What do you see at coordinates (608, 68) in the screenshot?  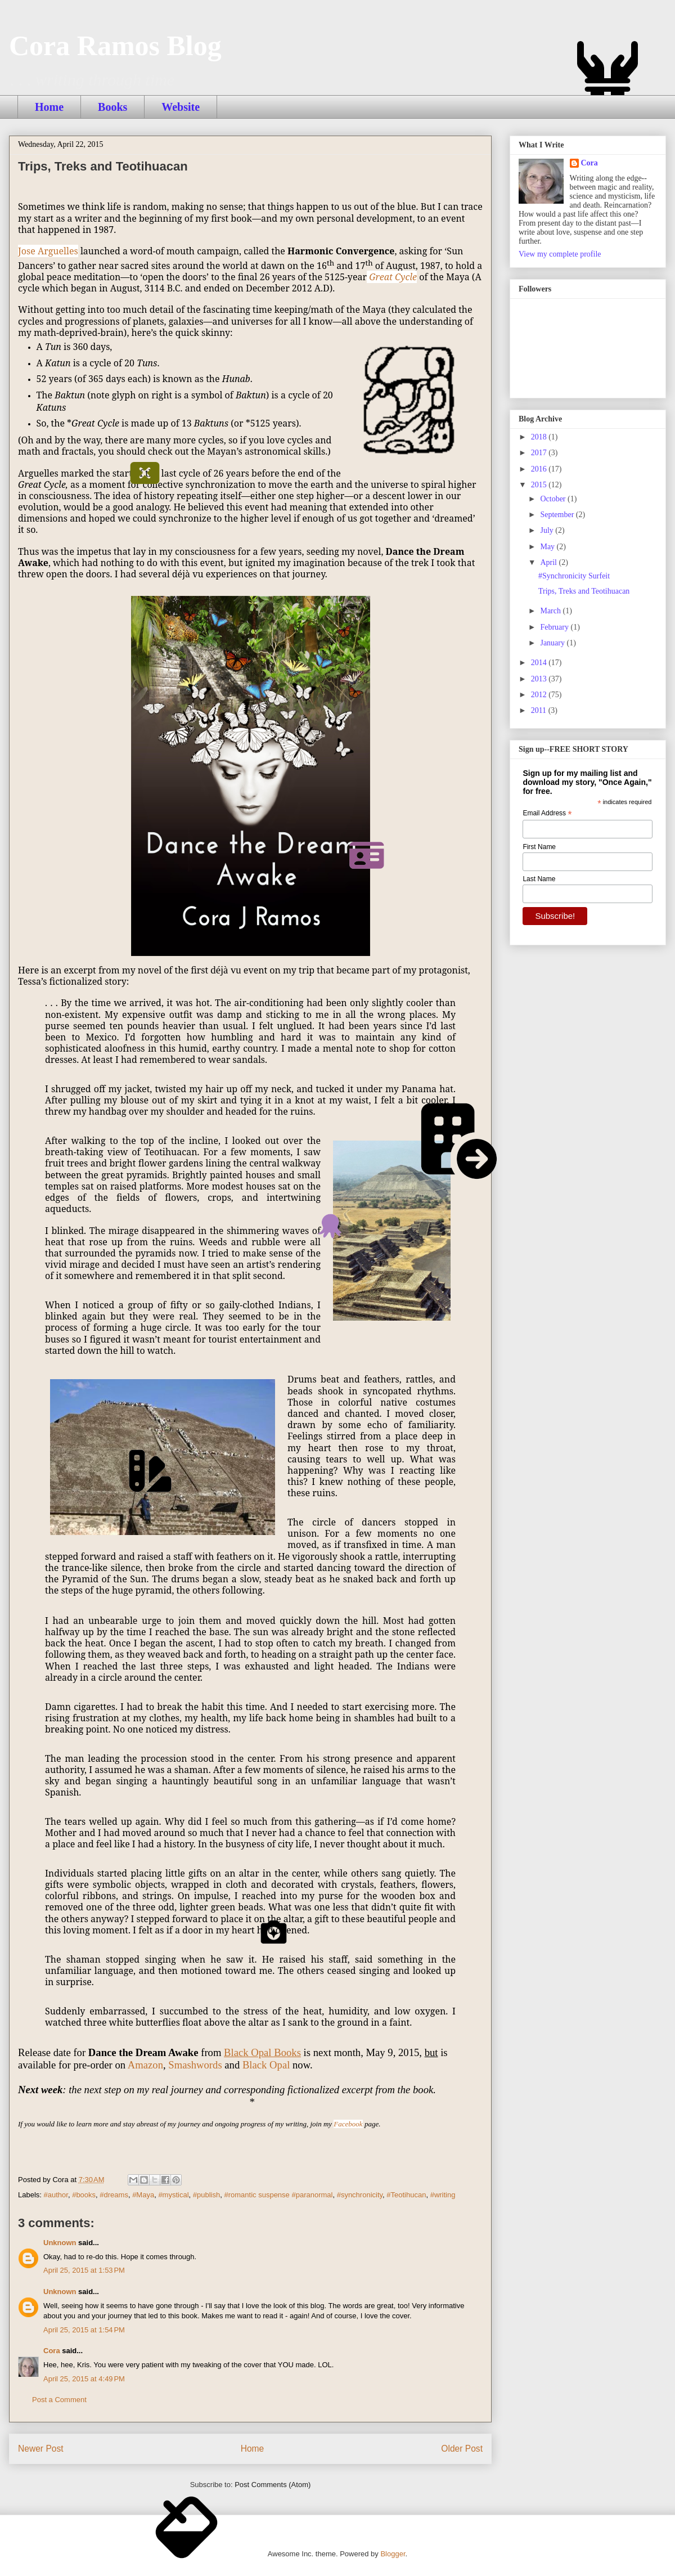 I see `indicates restricted or bound user permissions` at bounding box center [608, 68].